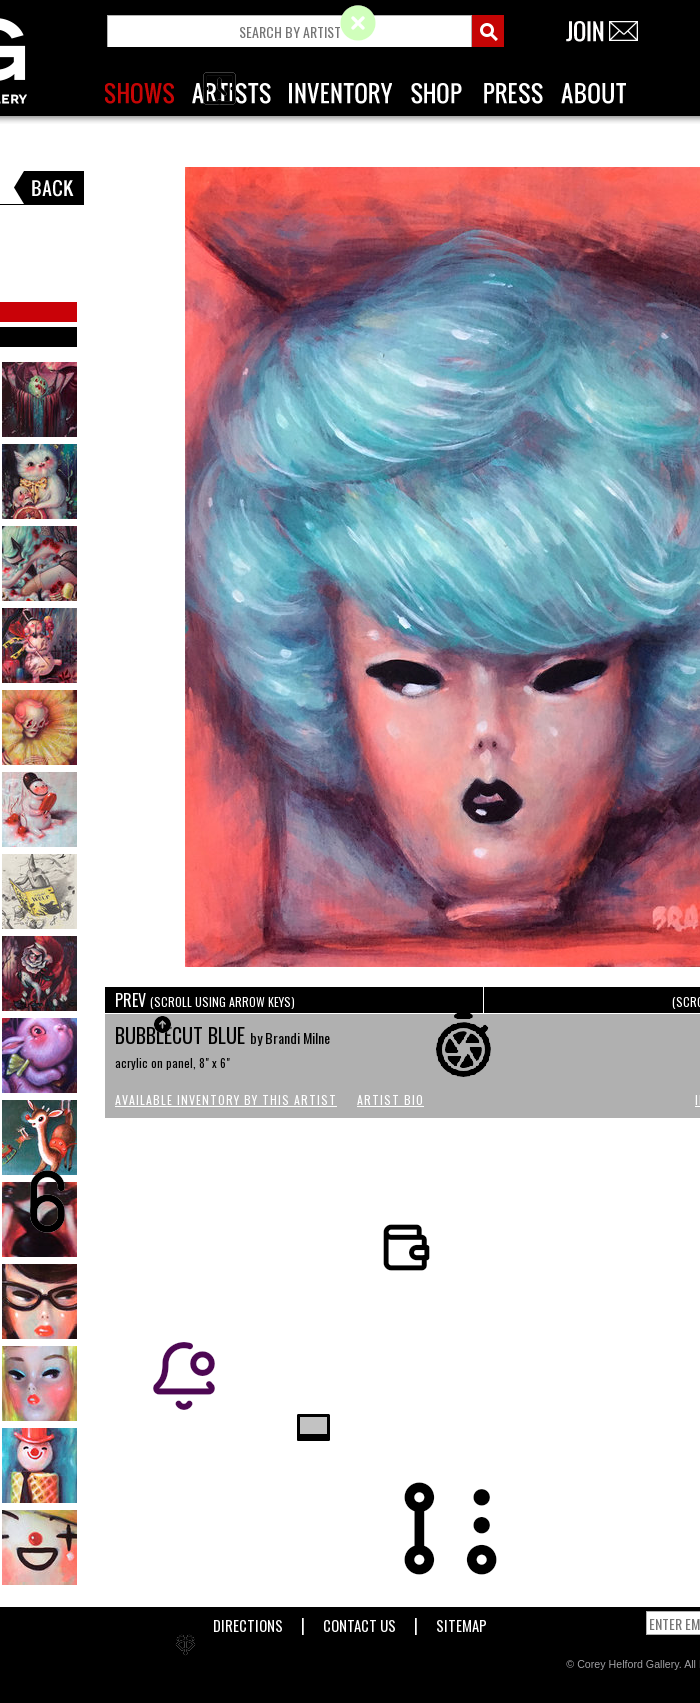  What do you see at coordinates (450, 1528) in the screenshot?
I see `create a draft pull request` at bounding box center [450, 1528].